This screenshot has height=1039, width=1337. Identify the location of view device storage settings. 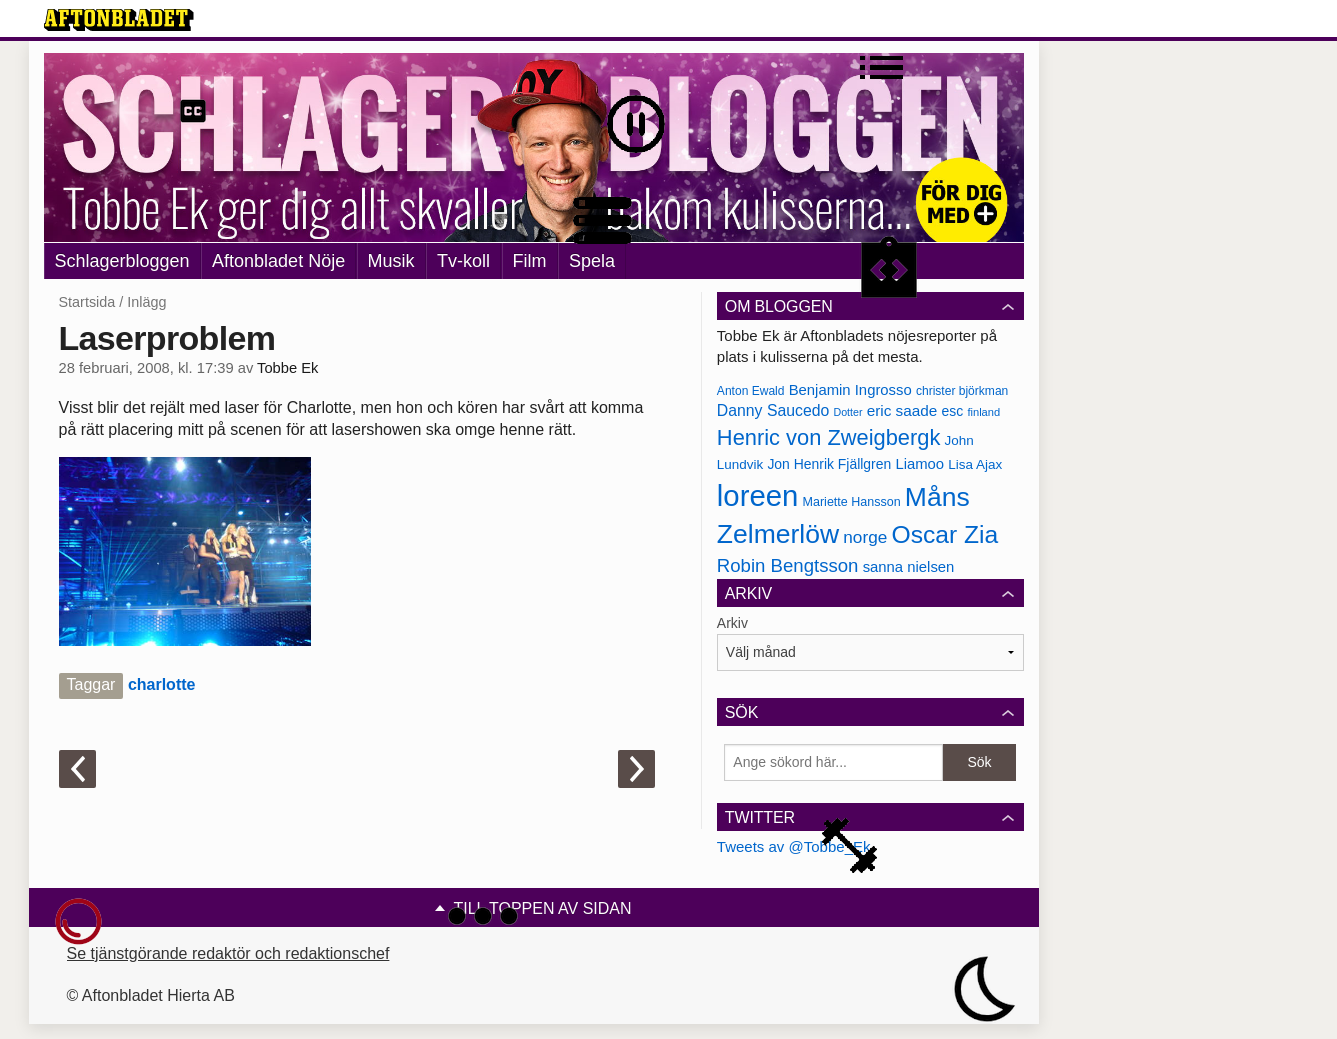
(602, 220).